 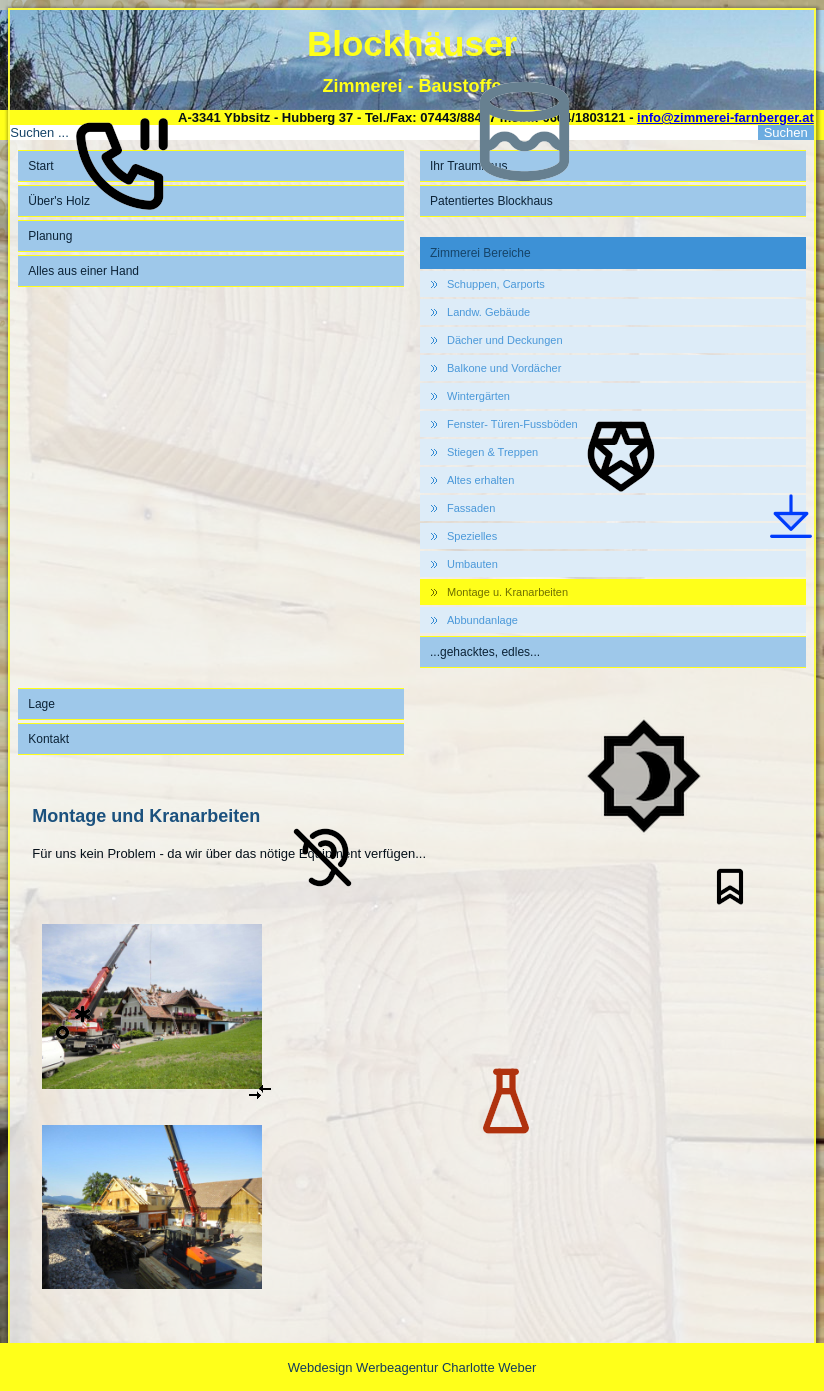 What do you see at coordinates (322, 857) in the screenshot?
I see `mute audio or disable listening` at bounding box center [322, 857].